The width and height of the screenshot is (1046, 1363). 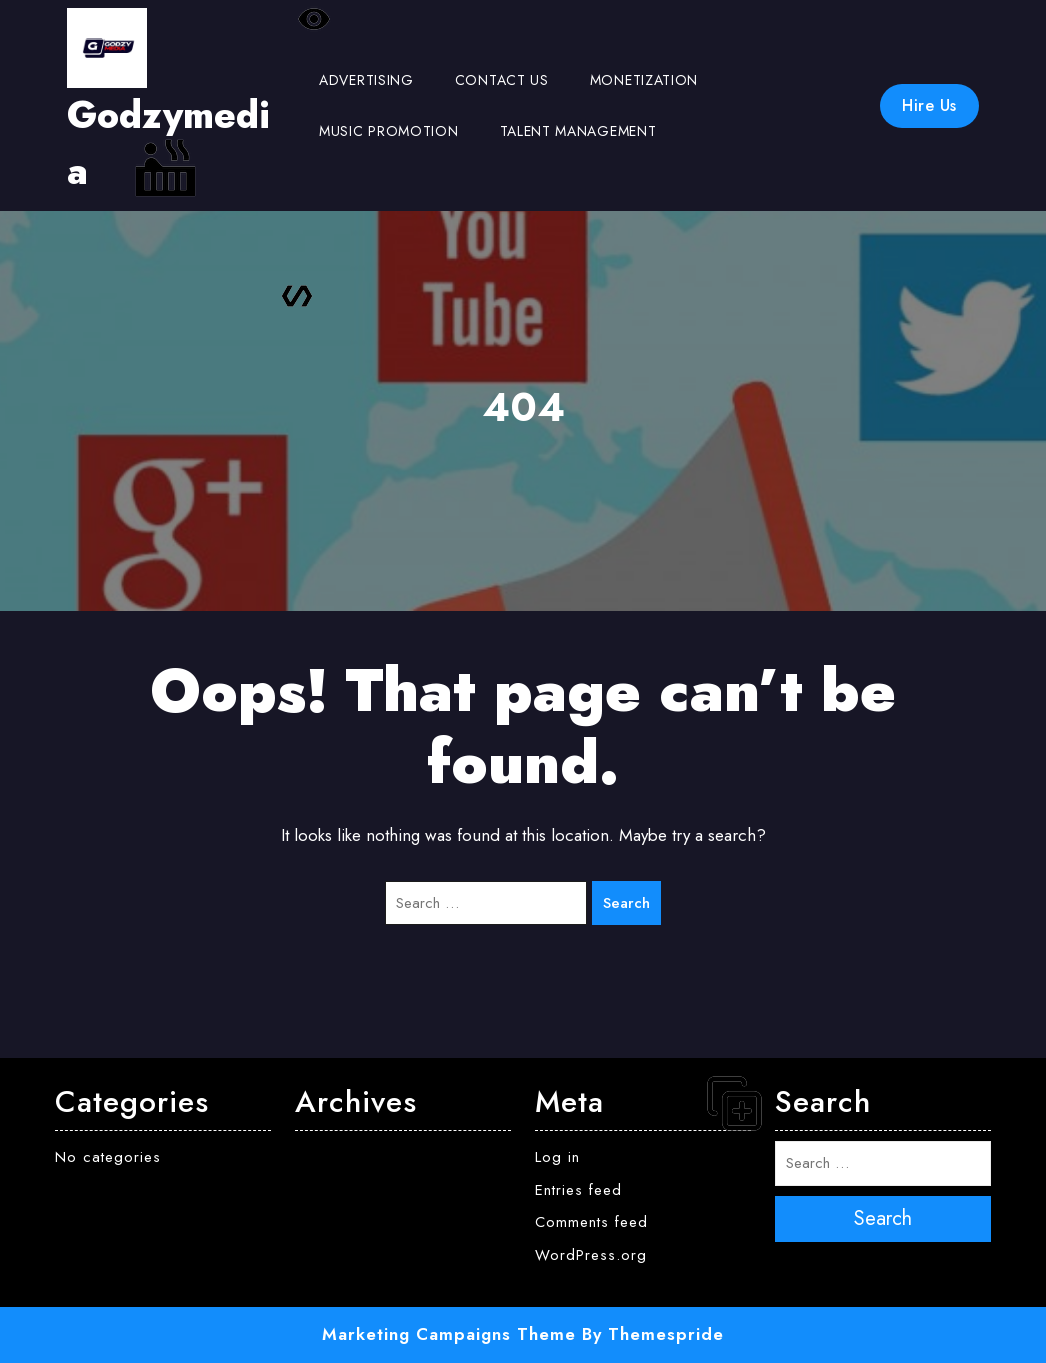 I want to click on indicates hot tub or spa amenity available, so click(x=165, y=166).